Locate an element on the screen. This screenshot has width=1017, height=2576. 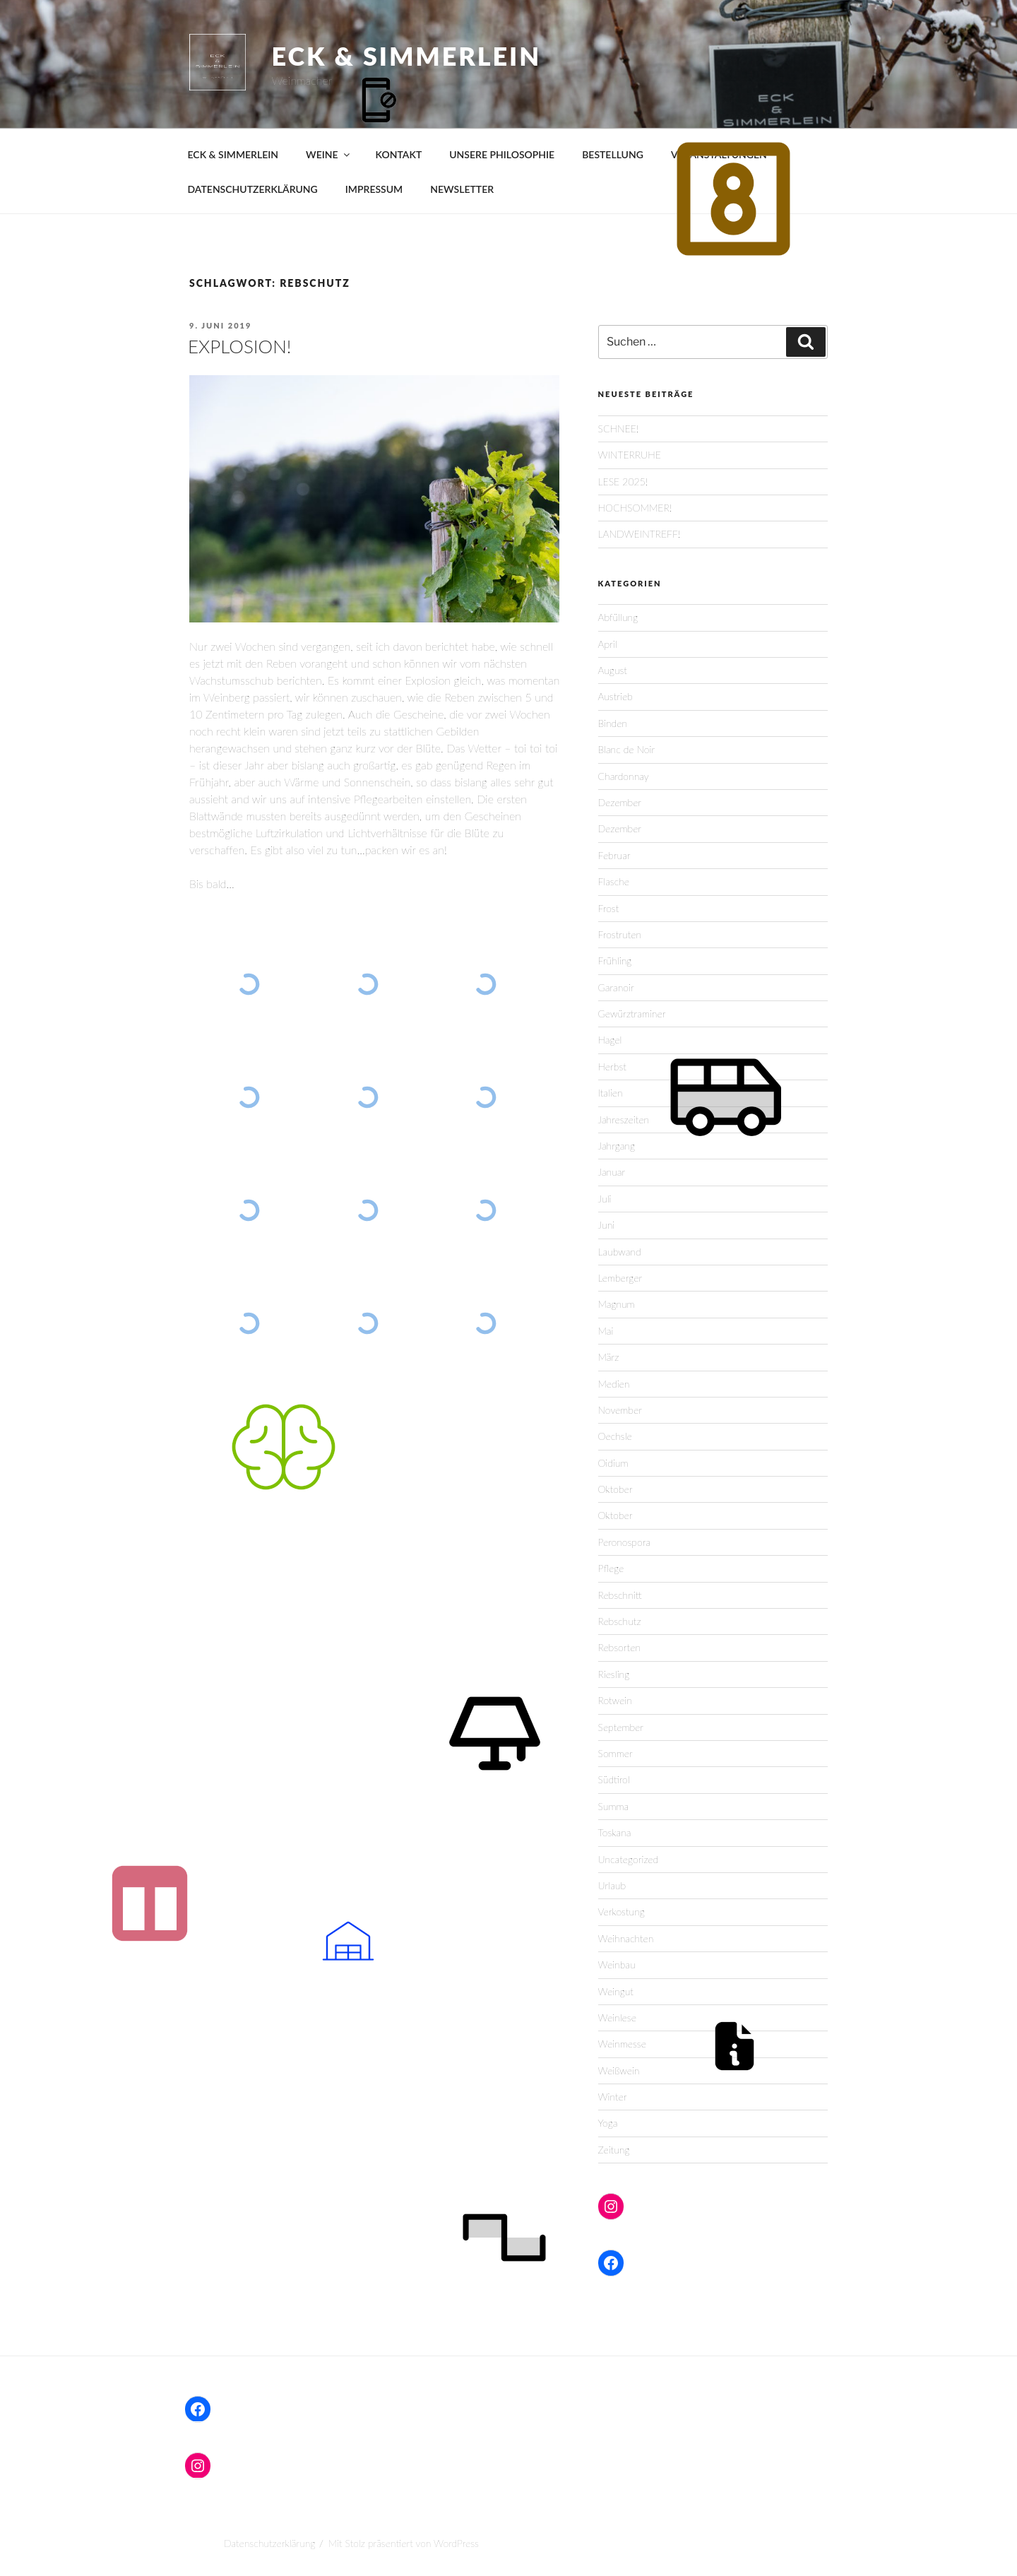
access garage or parking controls is located at coordinates (348, 1944).